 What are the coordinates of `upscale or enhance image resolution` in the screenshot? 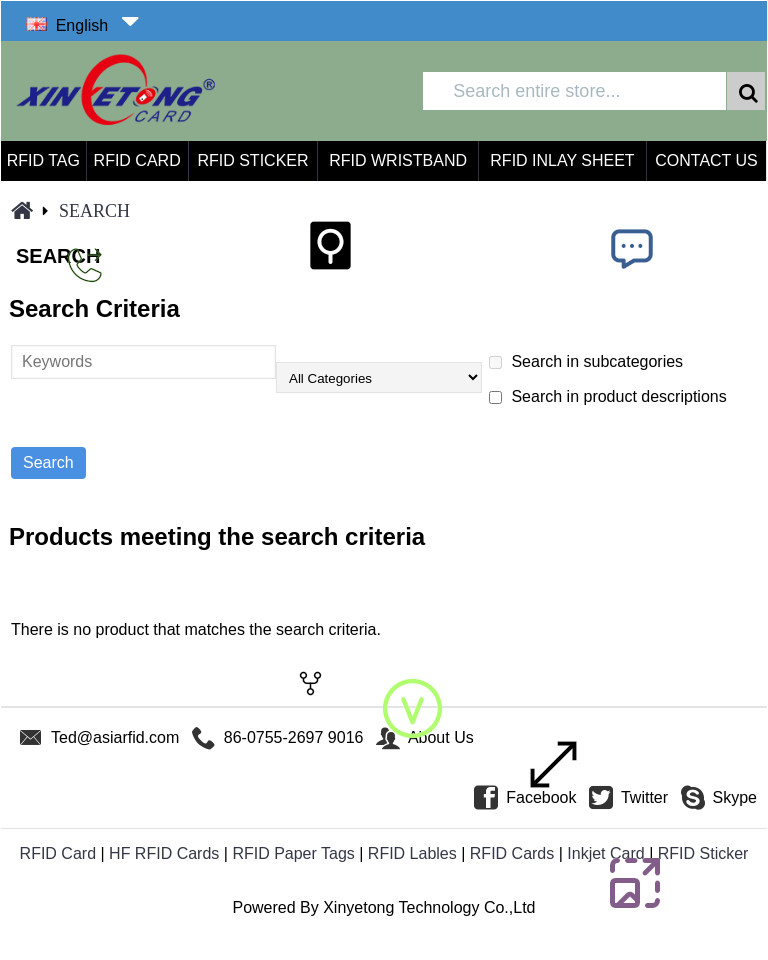 It's located at (635, 883).